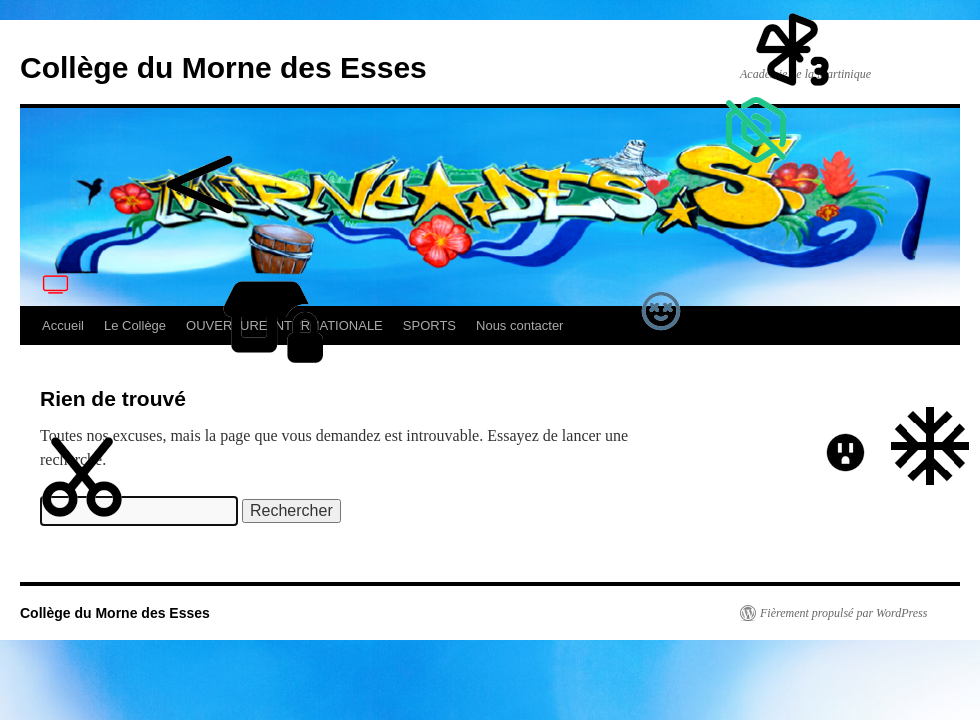  I want to click on access TV or video streaming features, so click(55, 284).